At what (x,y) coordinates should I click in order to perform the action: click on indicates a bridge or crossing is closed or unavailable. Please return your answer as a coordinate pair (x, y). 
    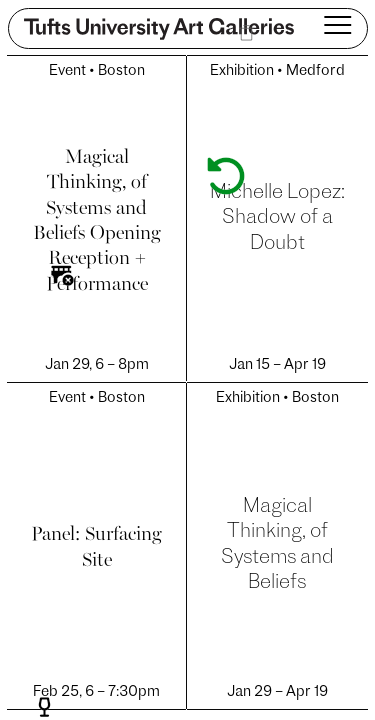
    Looking at the image, I should click on (62, 274).